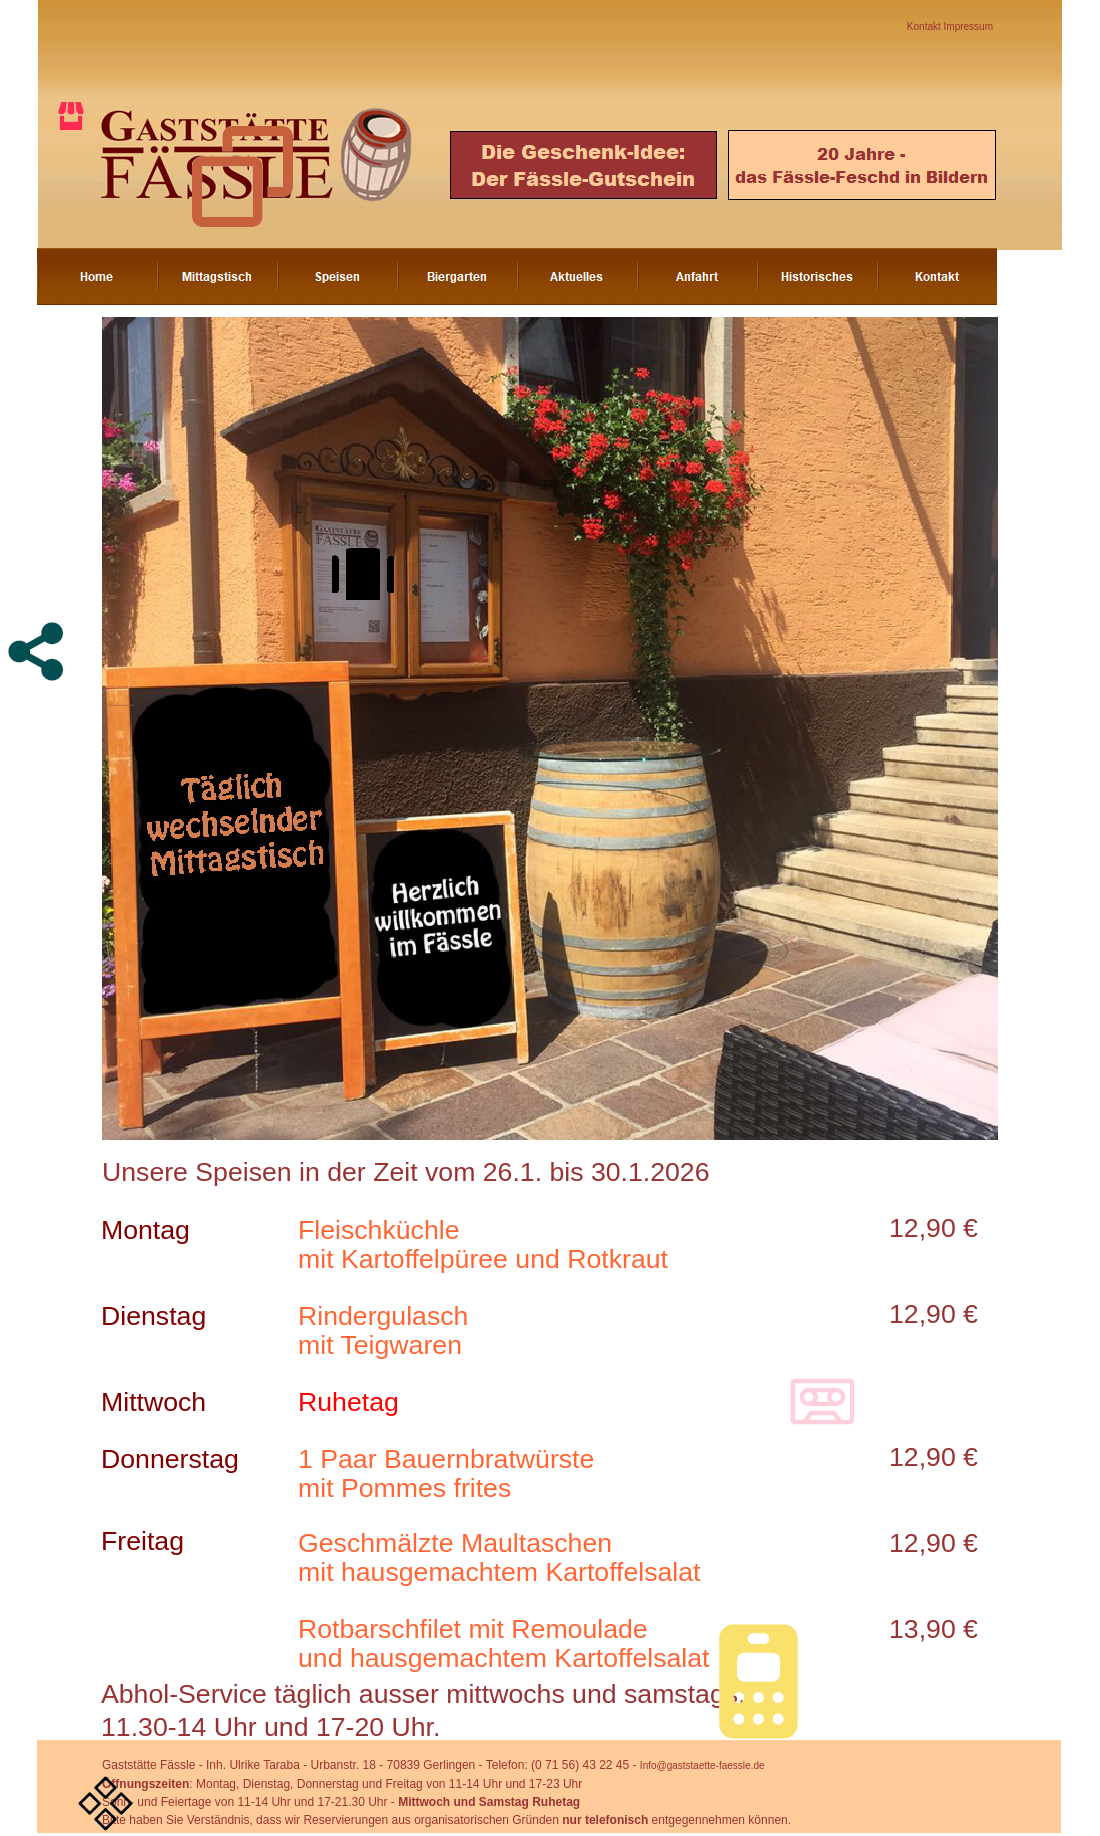 The image size is (1100, 1836). What do you see at coordinates (242, 176) in the screenshot?
I see `copy to clipboard` at bounding box center [242, 176].